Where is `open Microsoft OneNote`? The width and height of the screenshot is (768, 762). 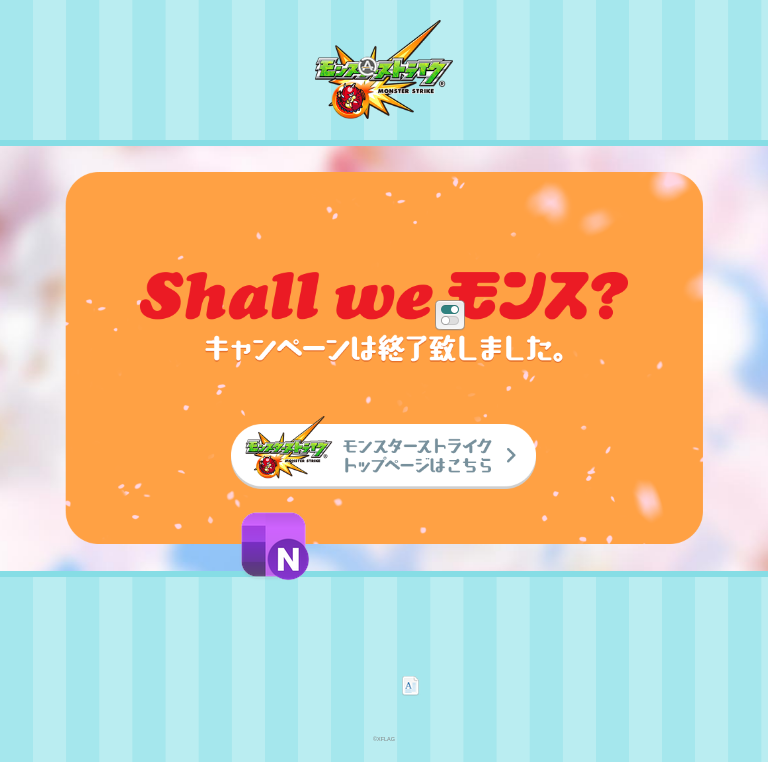
open Microsoft OneNote is located at coordinates (273, 544).